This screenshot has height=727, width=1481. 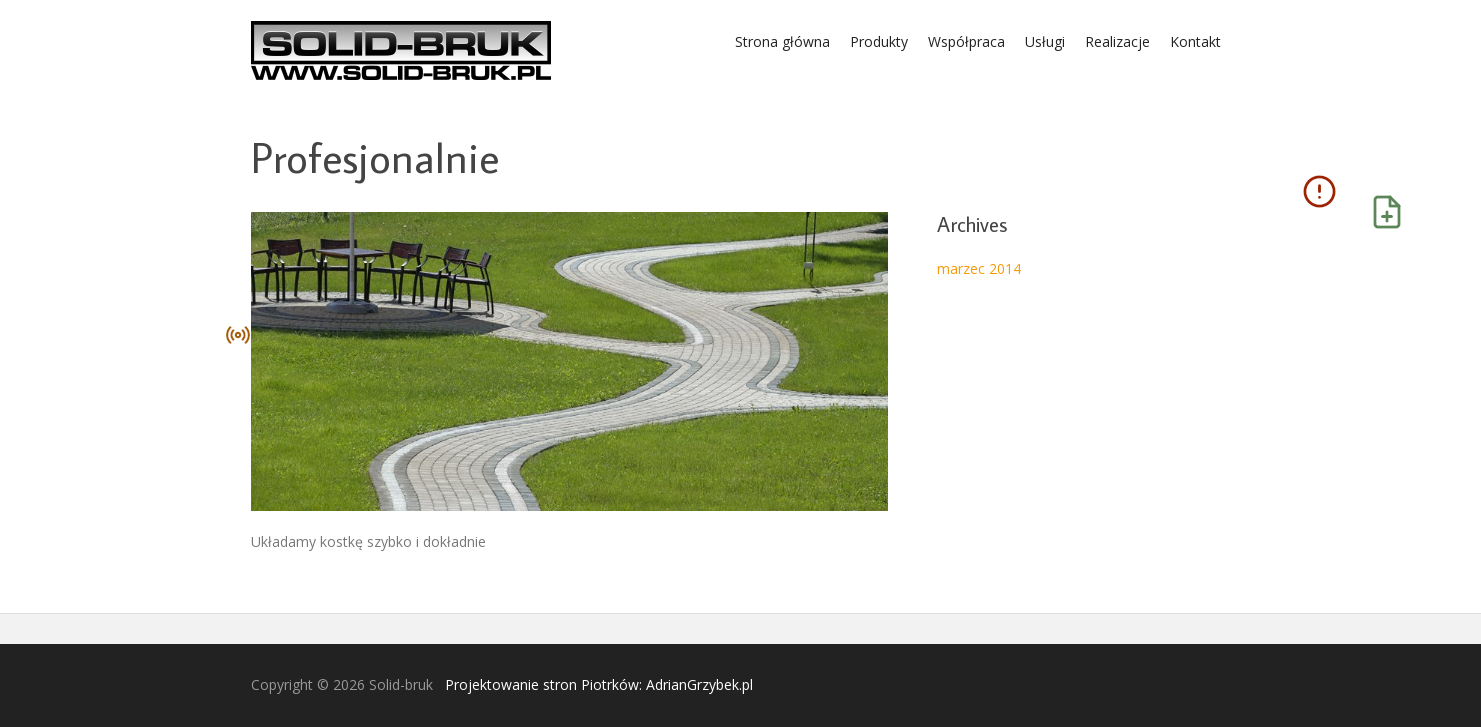 What do you see at coordinates (1319, 191) in the screenshot?
I see `indicates a warning or alert message` at bounding box center [1319, 191].